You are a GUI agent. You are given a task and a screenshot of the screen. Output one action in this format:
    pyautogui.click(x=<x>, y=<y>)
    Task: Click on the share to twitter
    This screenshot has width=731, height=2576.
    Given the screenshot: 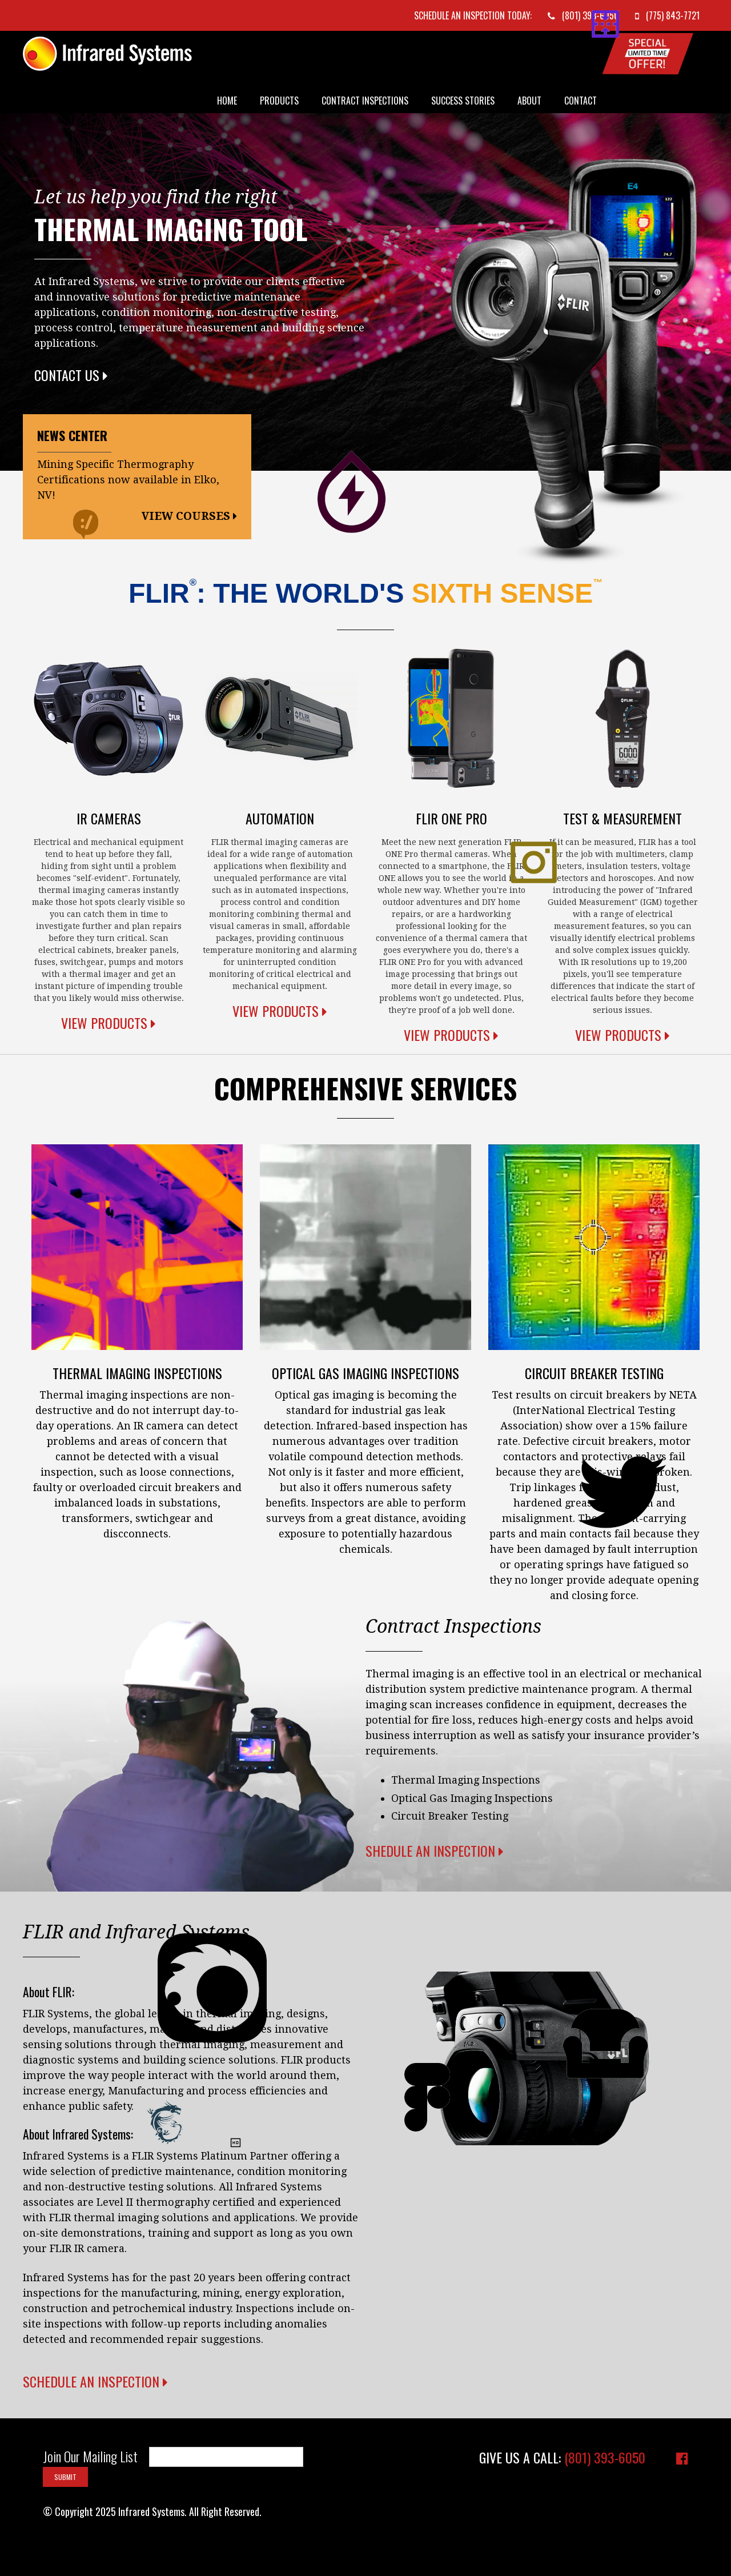 What is the action you would take?
    pyautogui.click(x=622, y=1492)
    